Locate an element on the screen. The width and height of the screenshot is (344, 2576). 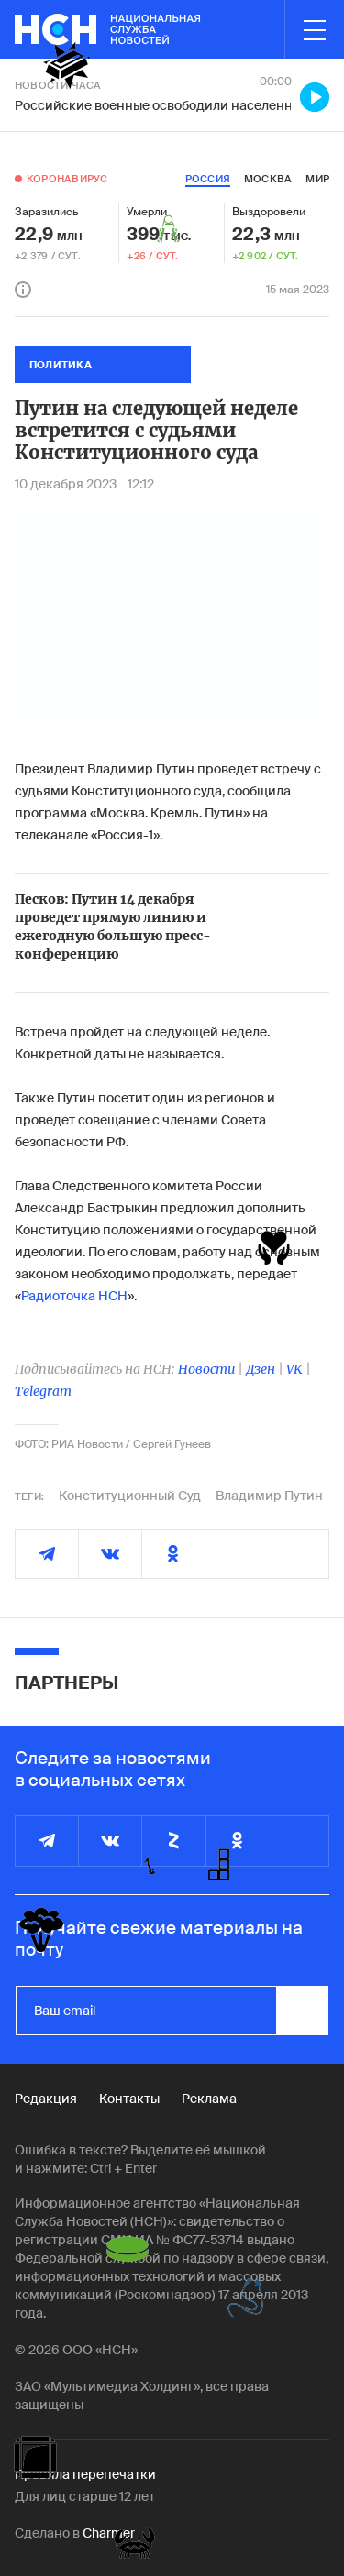
add to favorites or wishlist is located at coordinates (273, 1247).